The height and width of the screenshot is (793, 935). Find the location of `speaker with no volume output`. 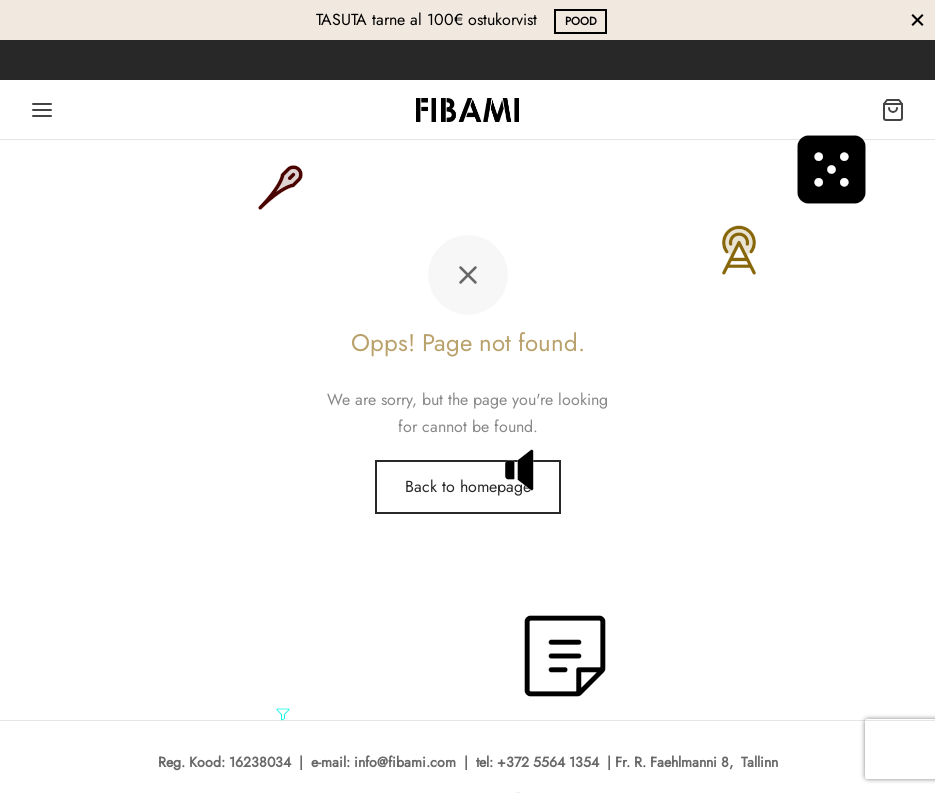

speaker with no volume output is located at coordinates (527, 470).